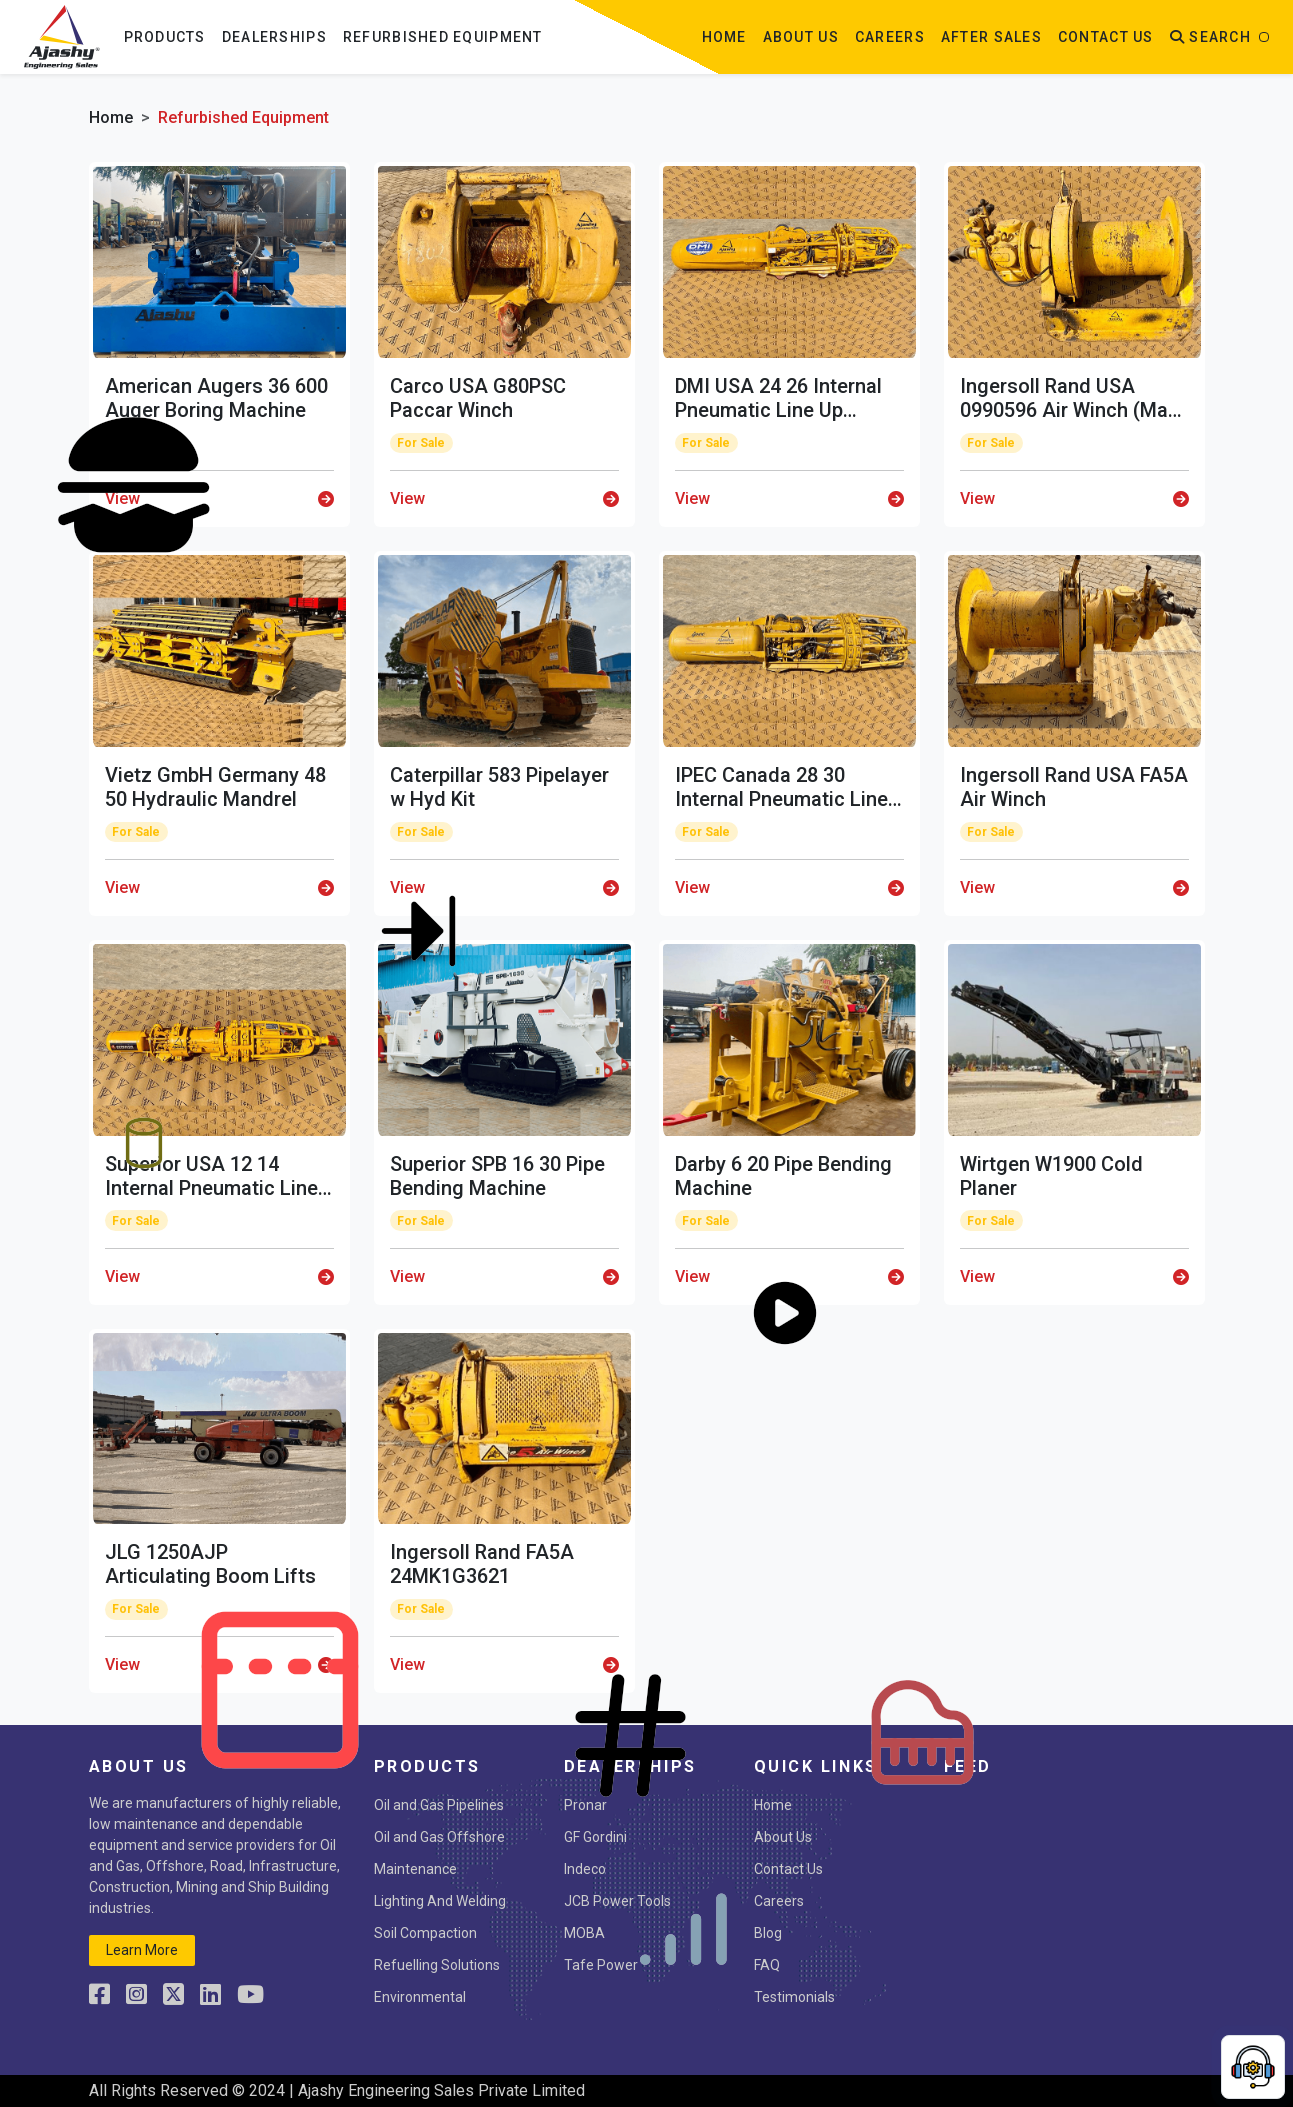  What do you see at coordinates (144, 1143) in the screenshot?
I see `access database management` at bounding box center [144, 1143].